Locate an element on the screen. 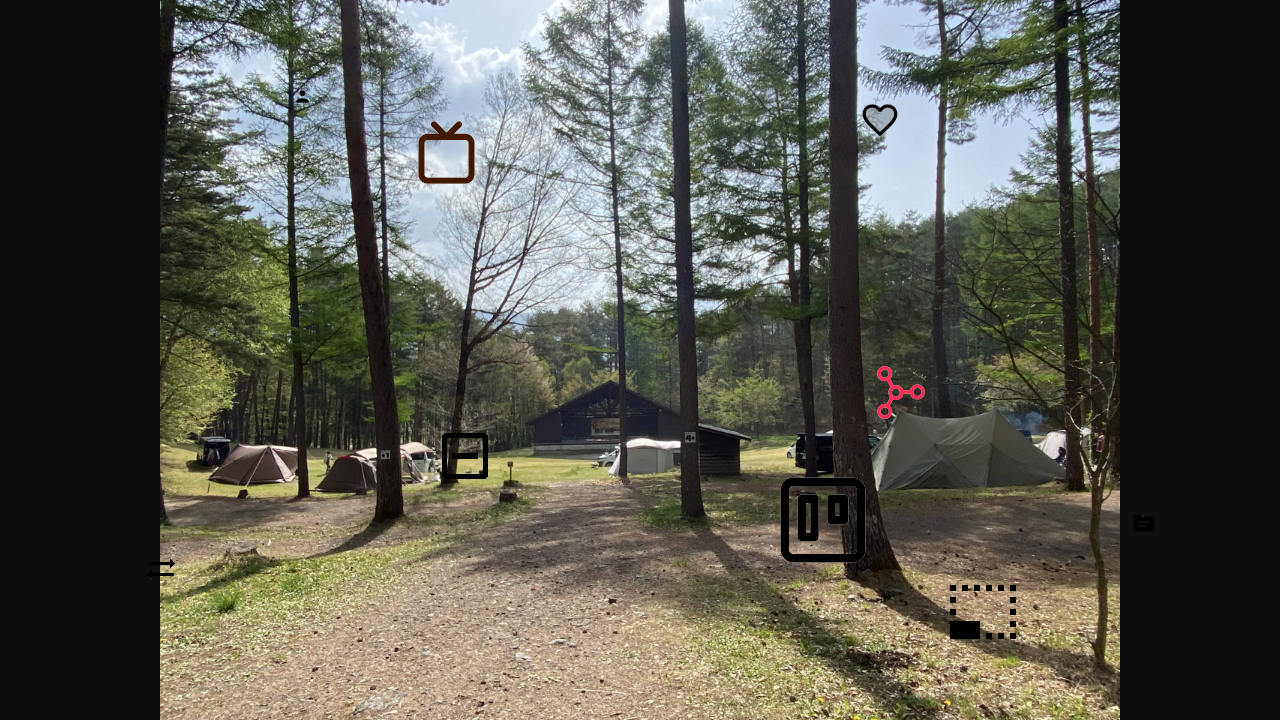 This screenshot has width=1280, height=720. resize image to small dimensions is located at coordinates (983, 612).